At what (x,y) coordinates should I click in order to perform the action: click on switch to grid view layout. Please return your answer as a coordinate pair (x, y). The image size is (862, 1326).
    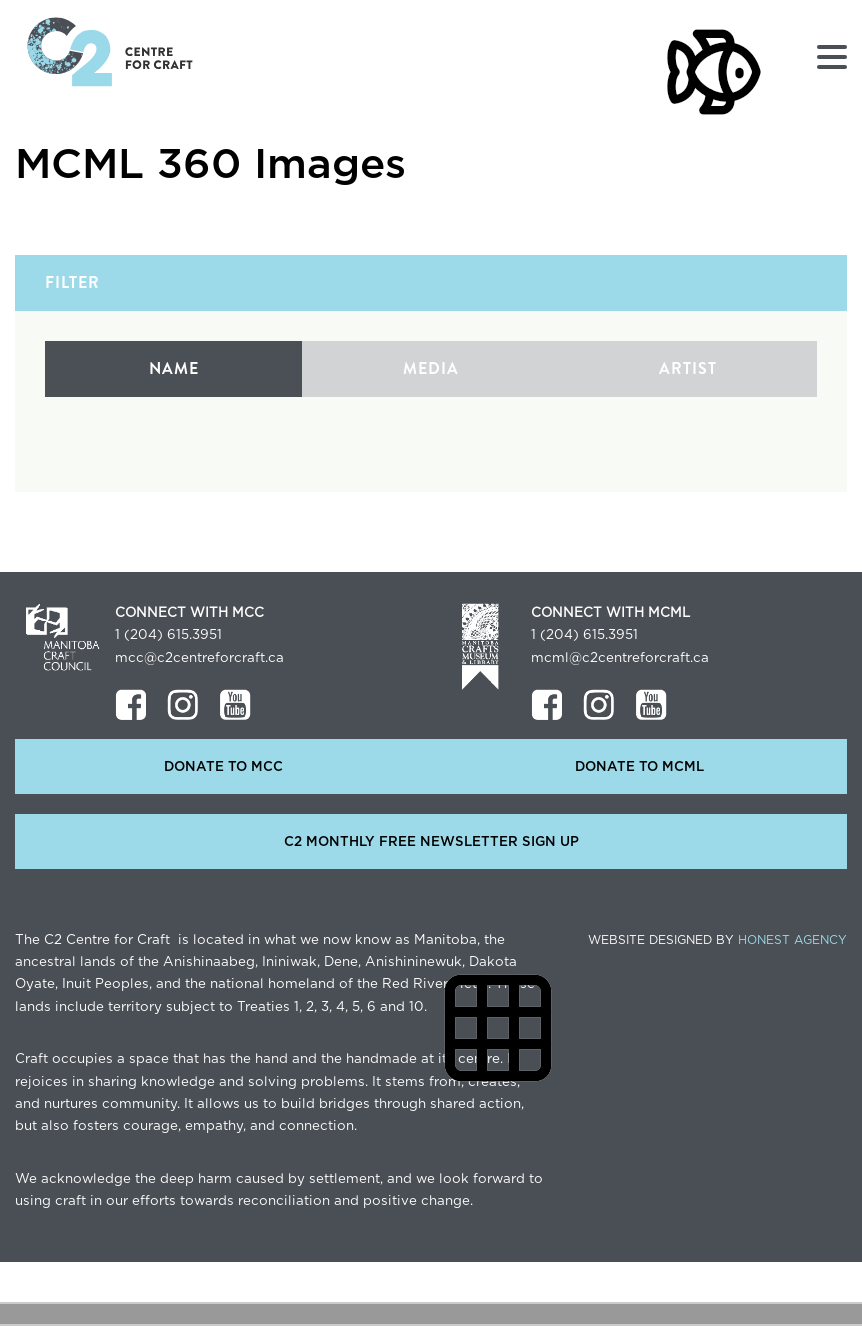
    Looking at the image, I should click on (498, 1028).